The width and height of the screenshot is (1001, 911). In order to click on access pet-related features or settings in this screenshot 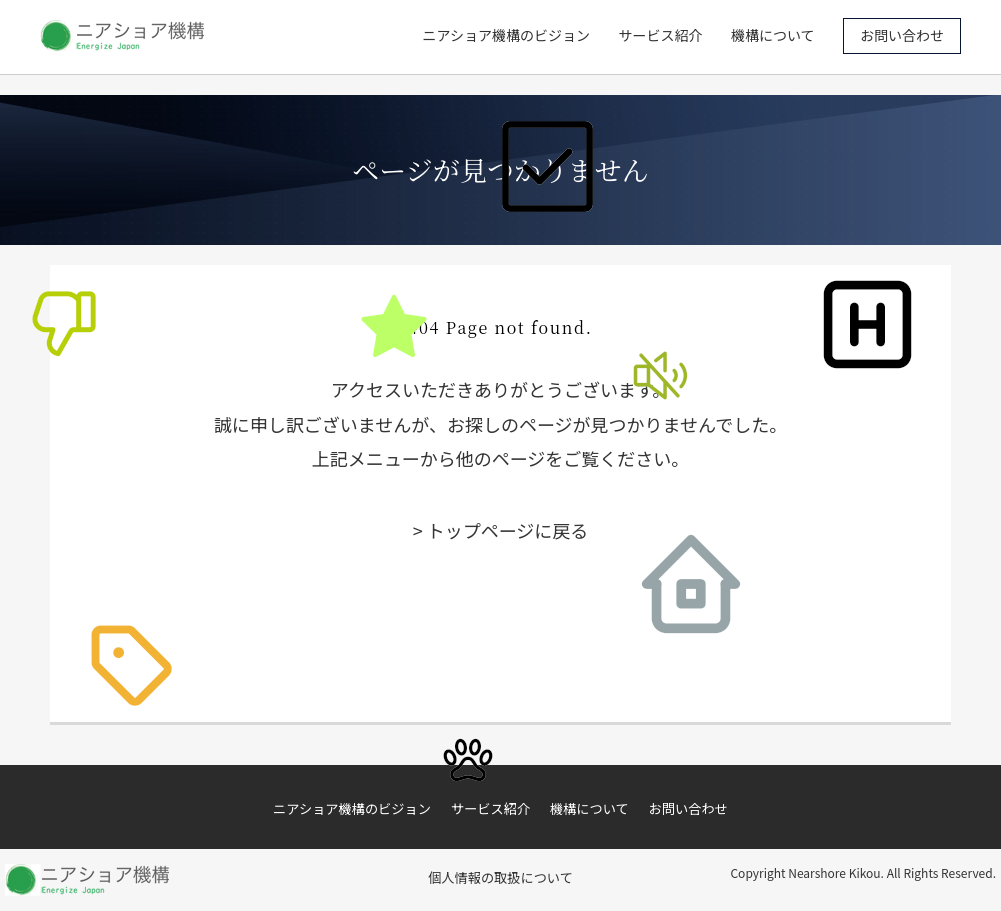, I will do `click(468, 760)`.